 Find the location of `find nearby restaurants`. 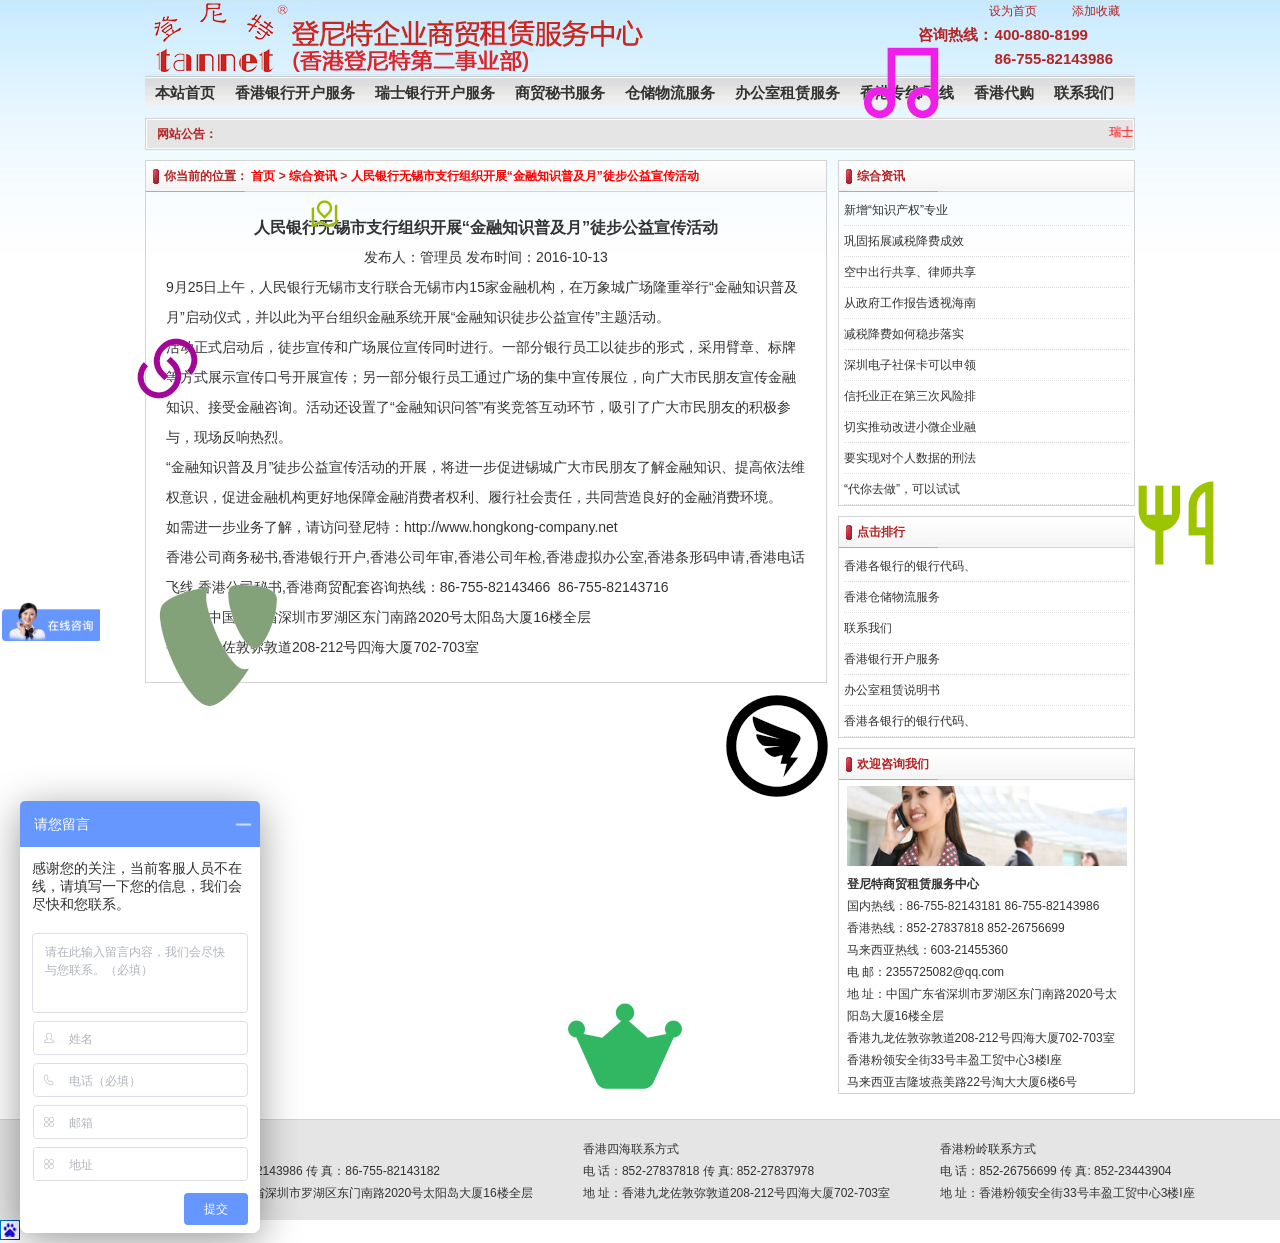

find nearby restaurants is located at coordinates (1176, 523).